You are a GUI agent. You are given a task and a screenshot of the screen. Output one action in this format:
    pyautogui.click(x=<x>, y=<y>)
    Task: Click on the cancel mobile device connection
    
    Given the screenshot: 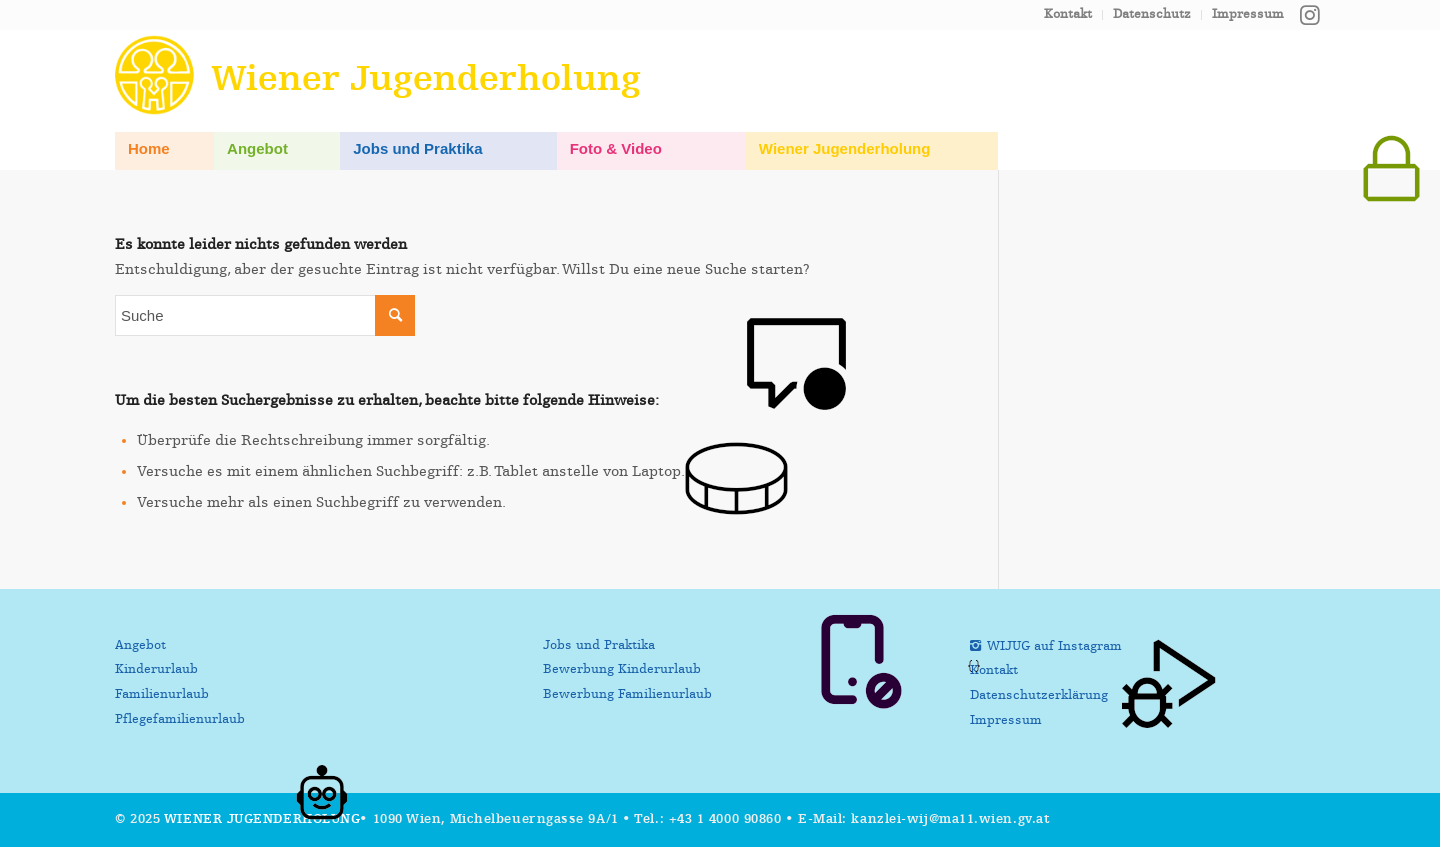 What is the action you would take?
    pyautogui.click(x=852, y=659)
    